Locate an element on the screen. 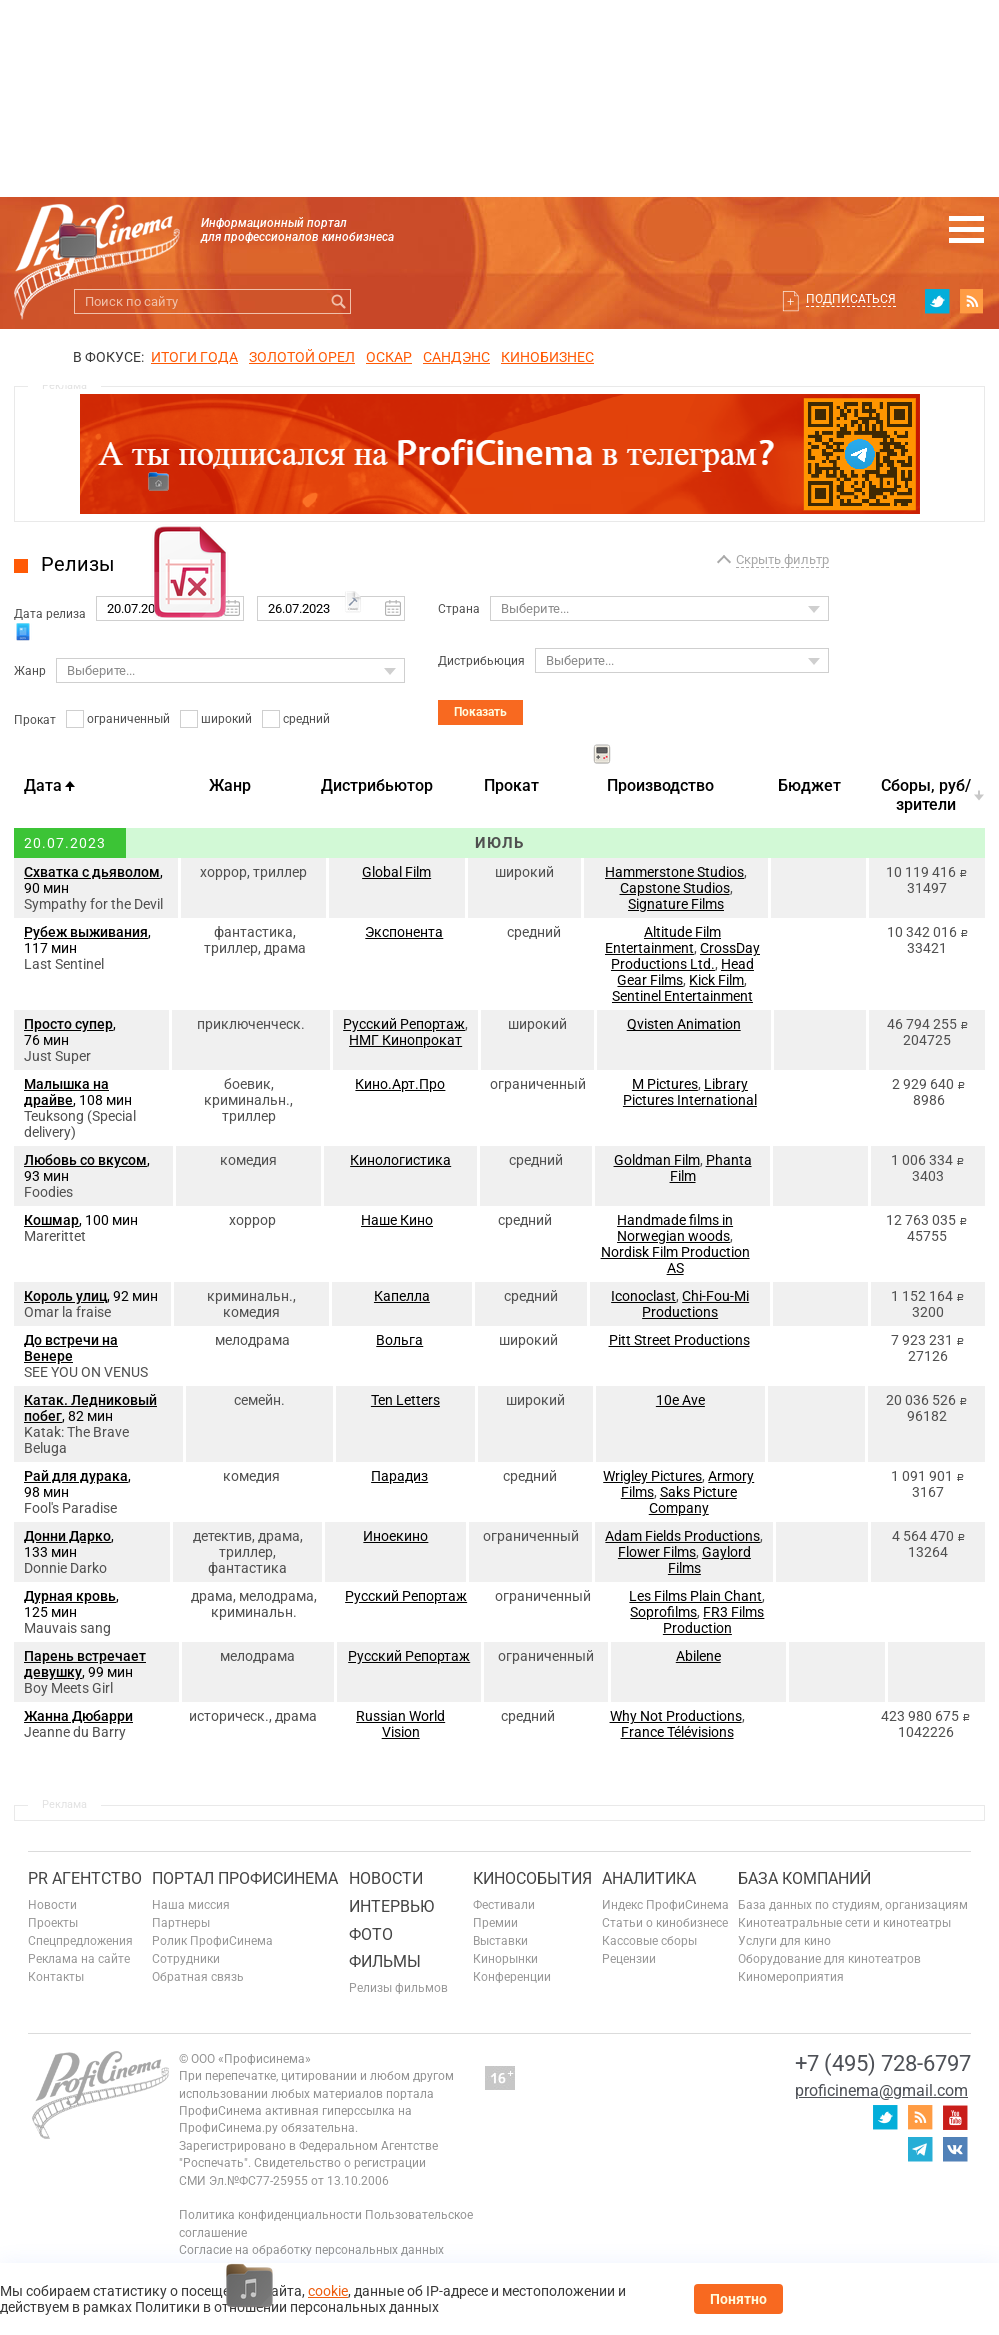 This screenshot has height=2335, width=999. libreoffice math formula template file is located at coordinates (190, 572).